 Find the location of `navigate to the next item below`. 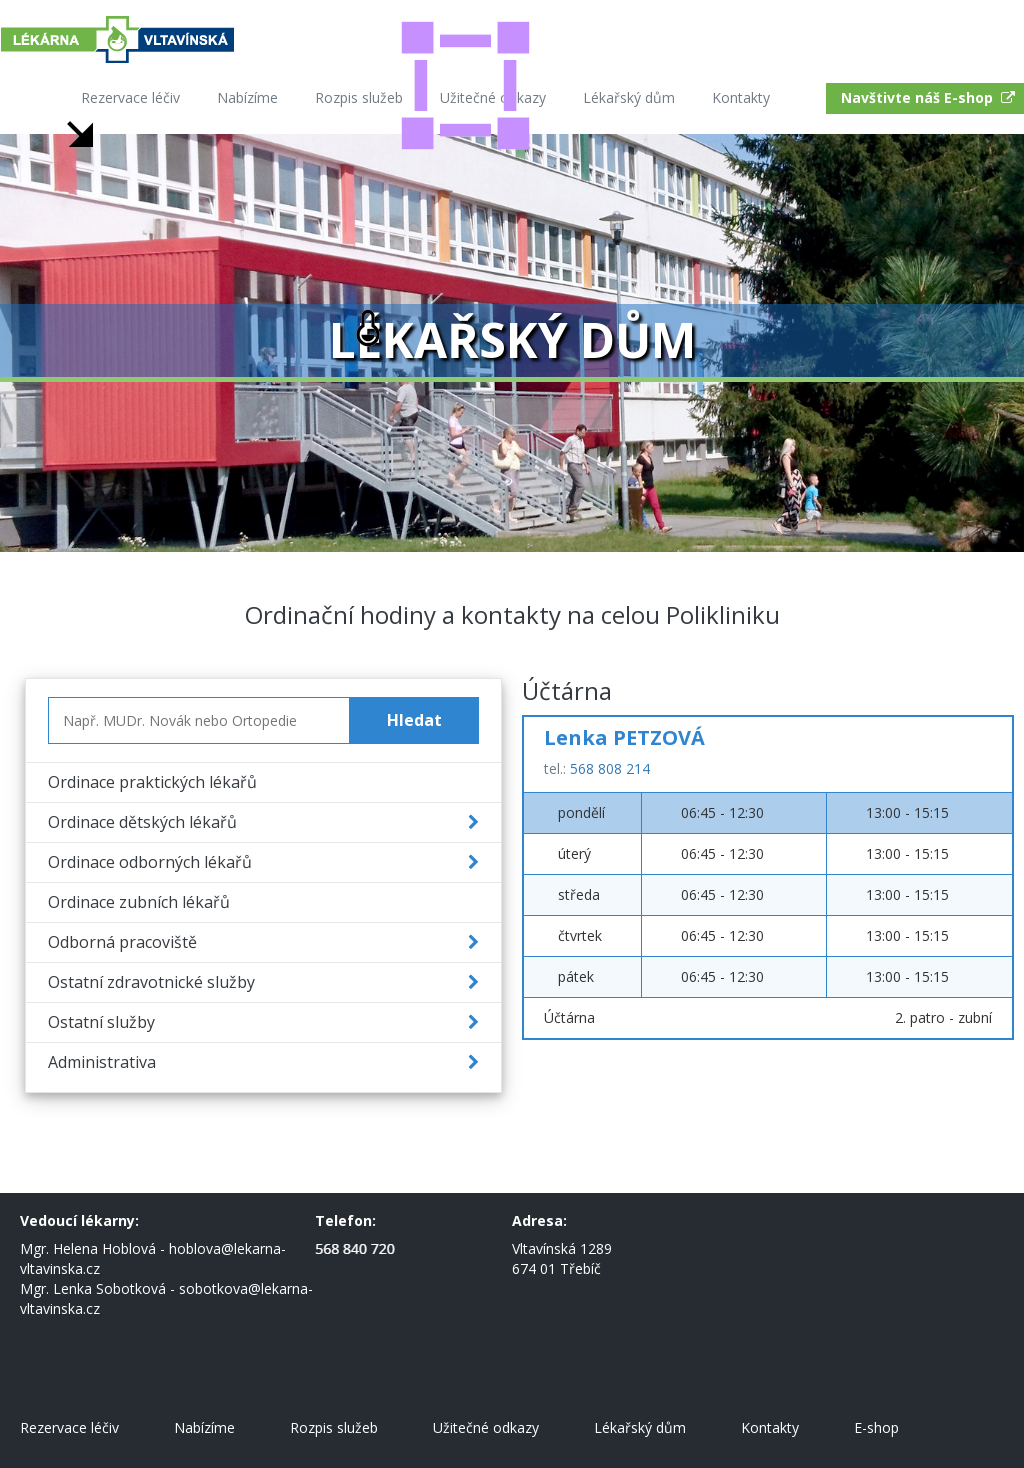

navigate to the next item below is located at coordinates (80, 134).